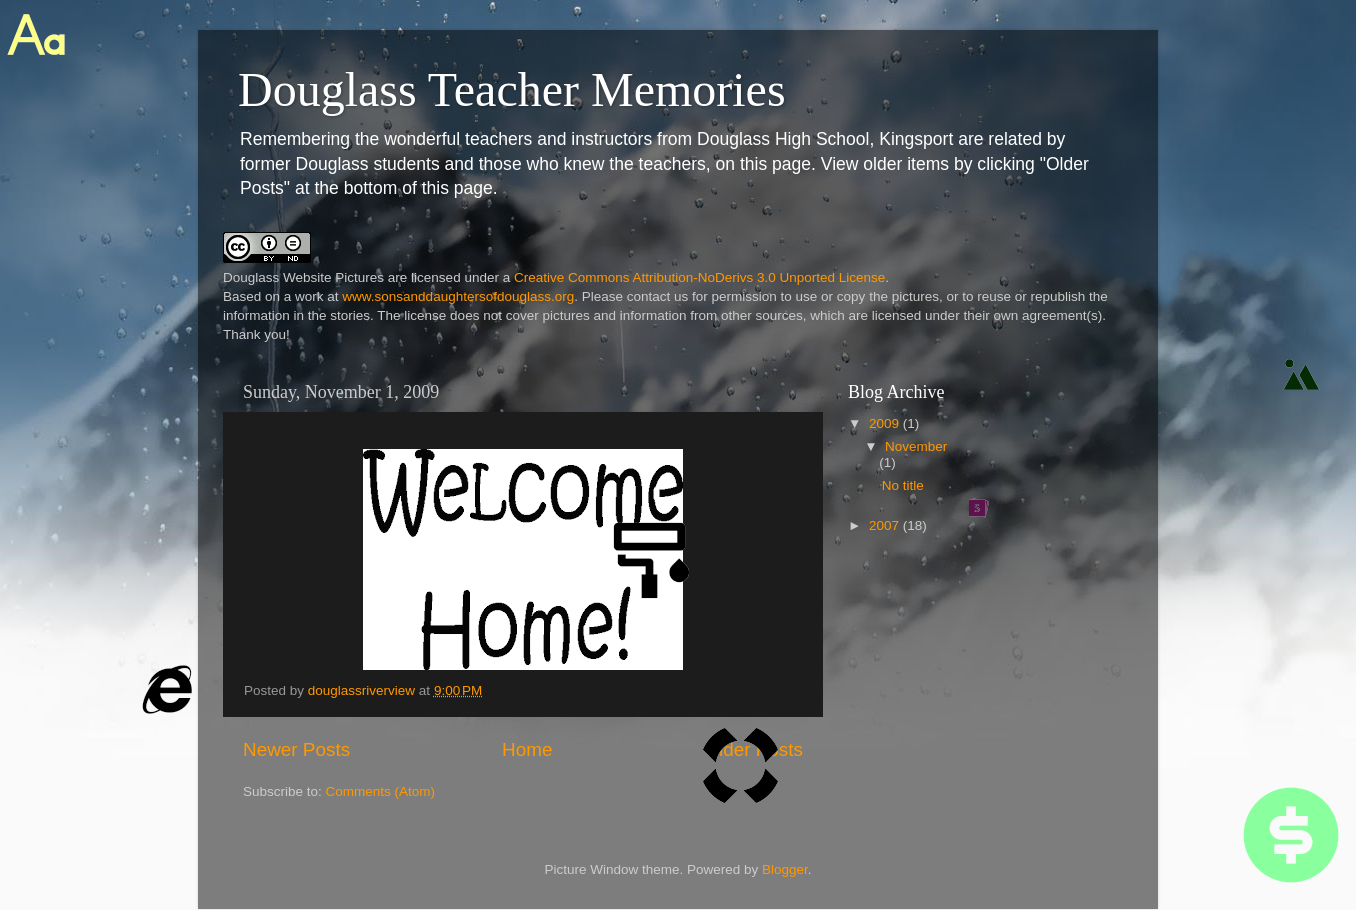 The width and height of the screenshot is (1356, 910). What do you see at coordinates (649, 558) in the screenshot?
I see `access painting or drawing tools` at bounding box center [649, 558].